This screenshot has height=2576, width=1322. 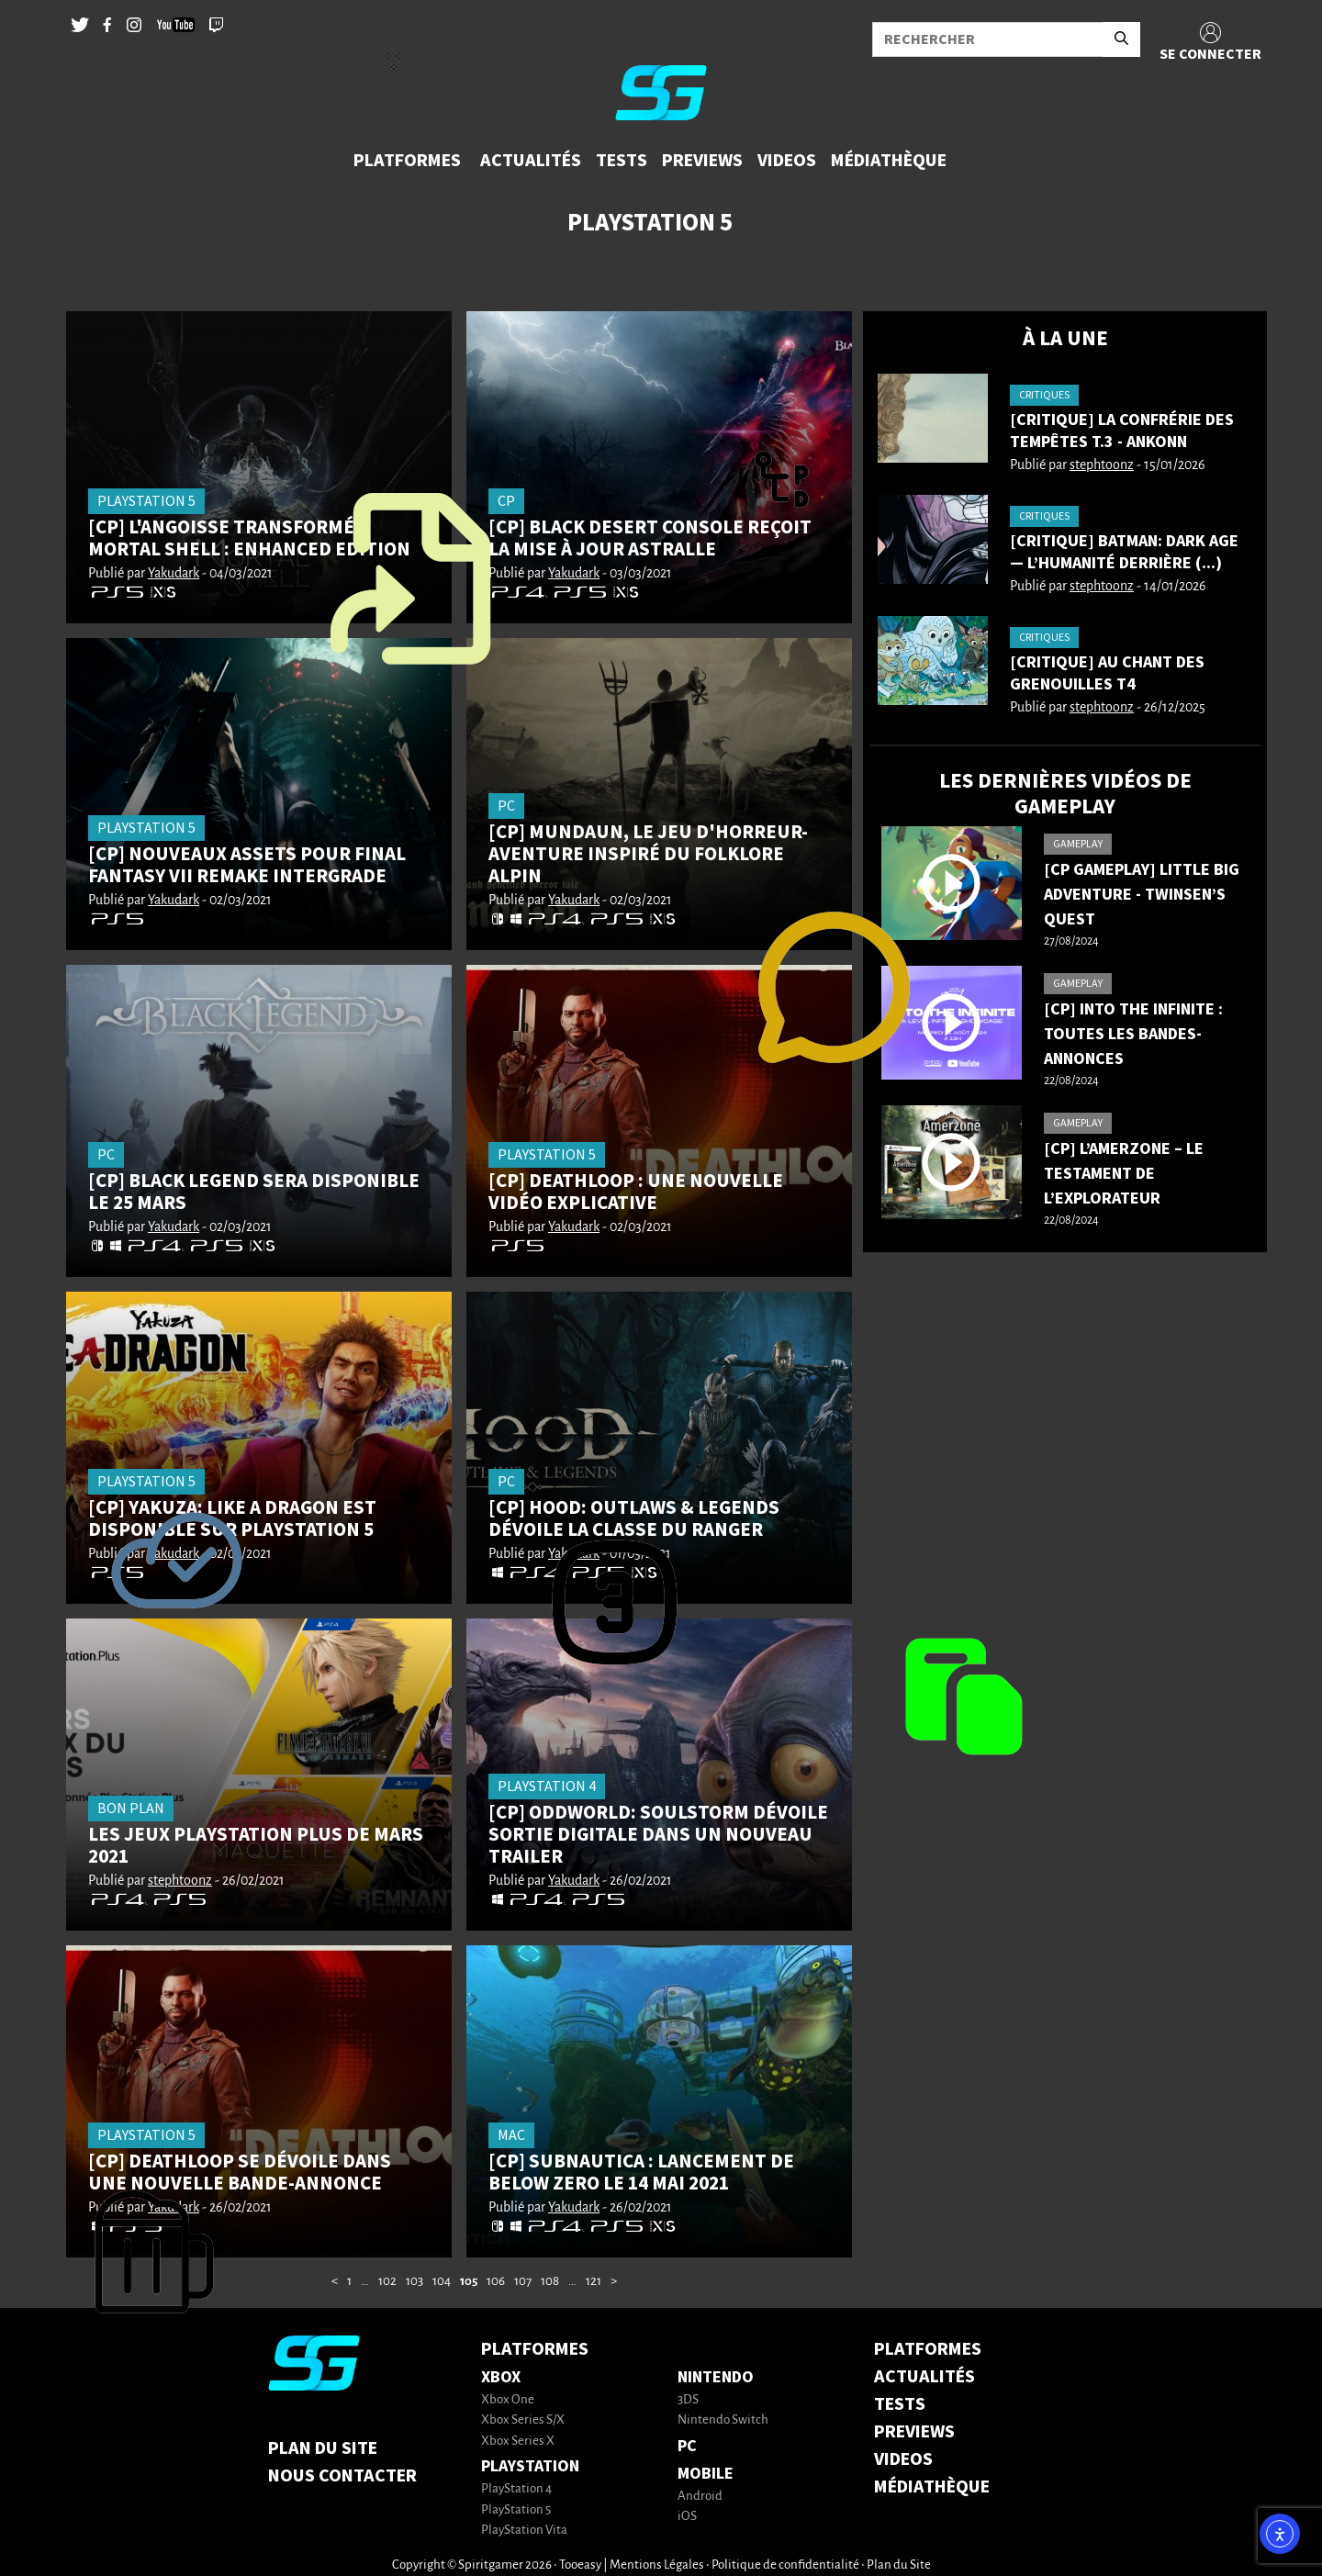 I want to click on select automatic transmission mode, so click(x=783, y=479).